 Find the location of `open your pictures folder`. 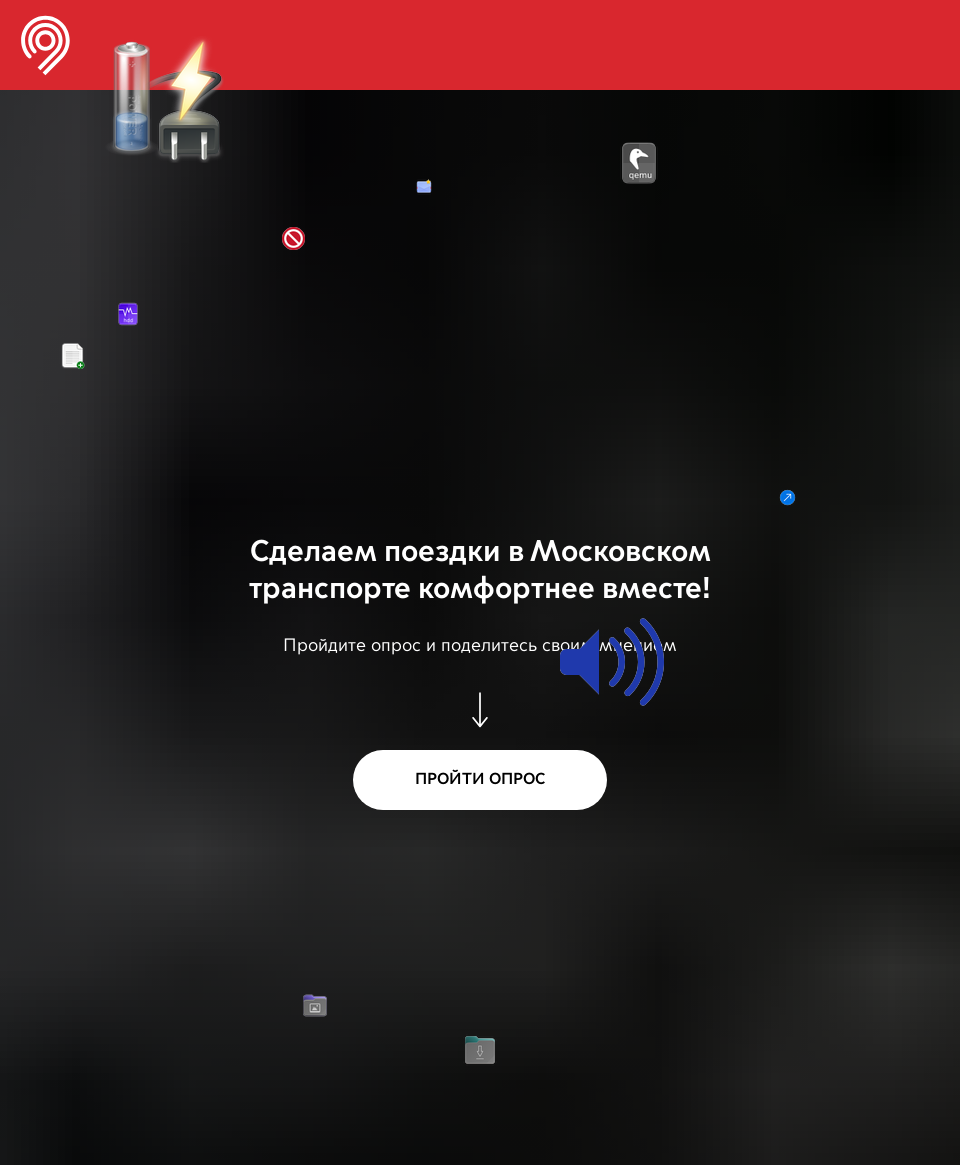

open your pictures folder is located at coordinates (315, 1005).